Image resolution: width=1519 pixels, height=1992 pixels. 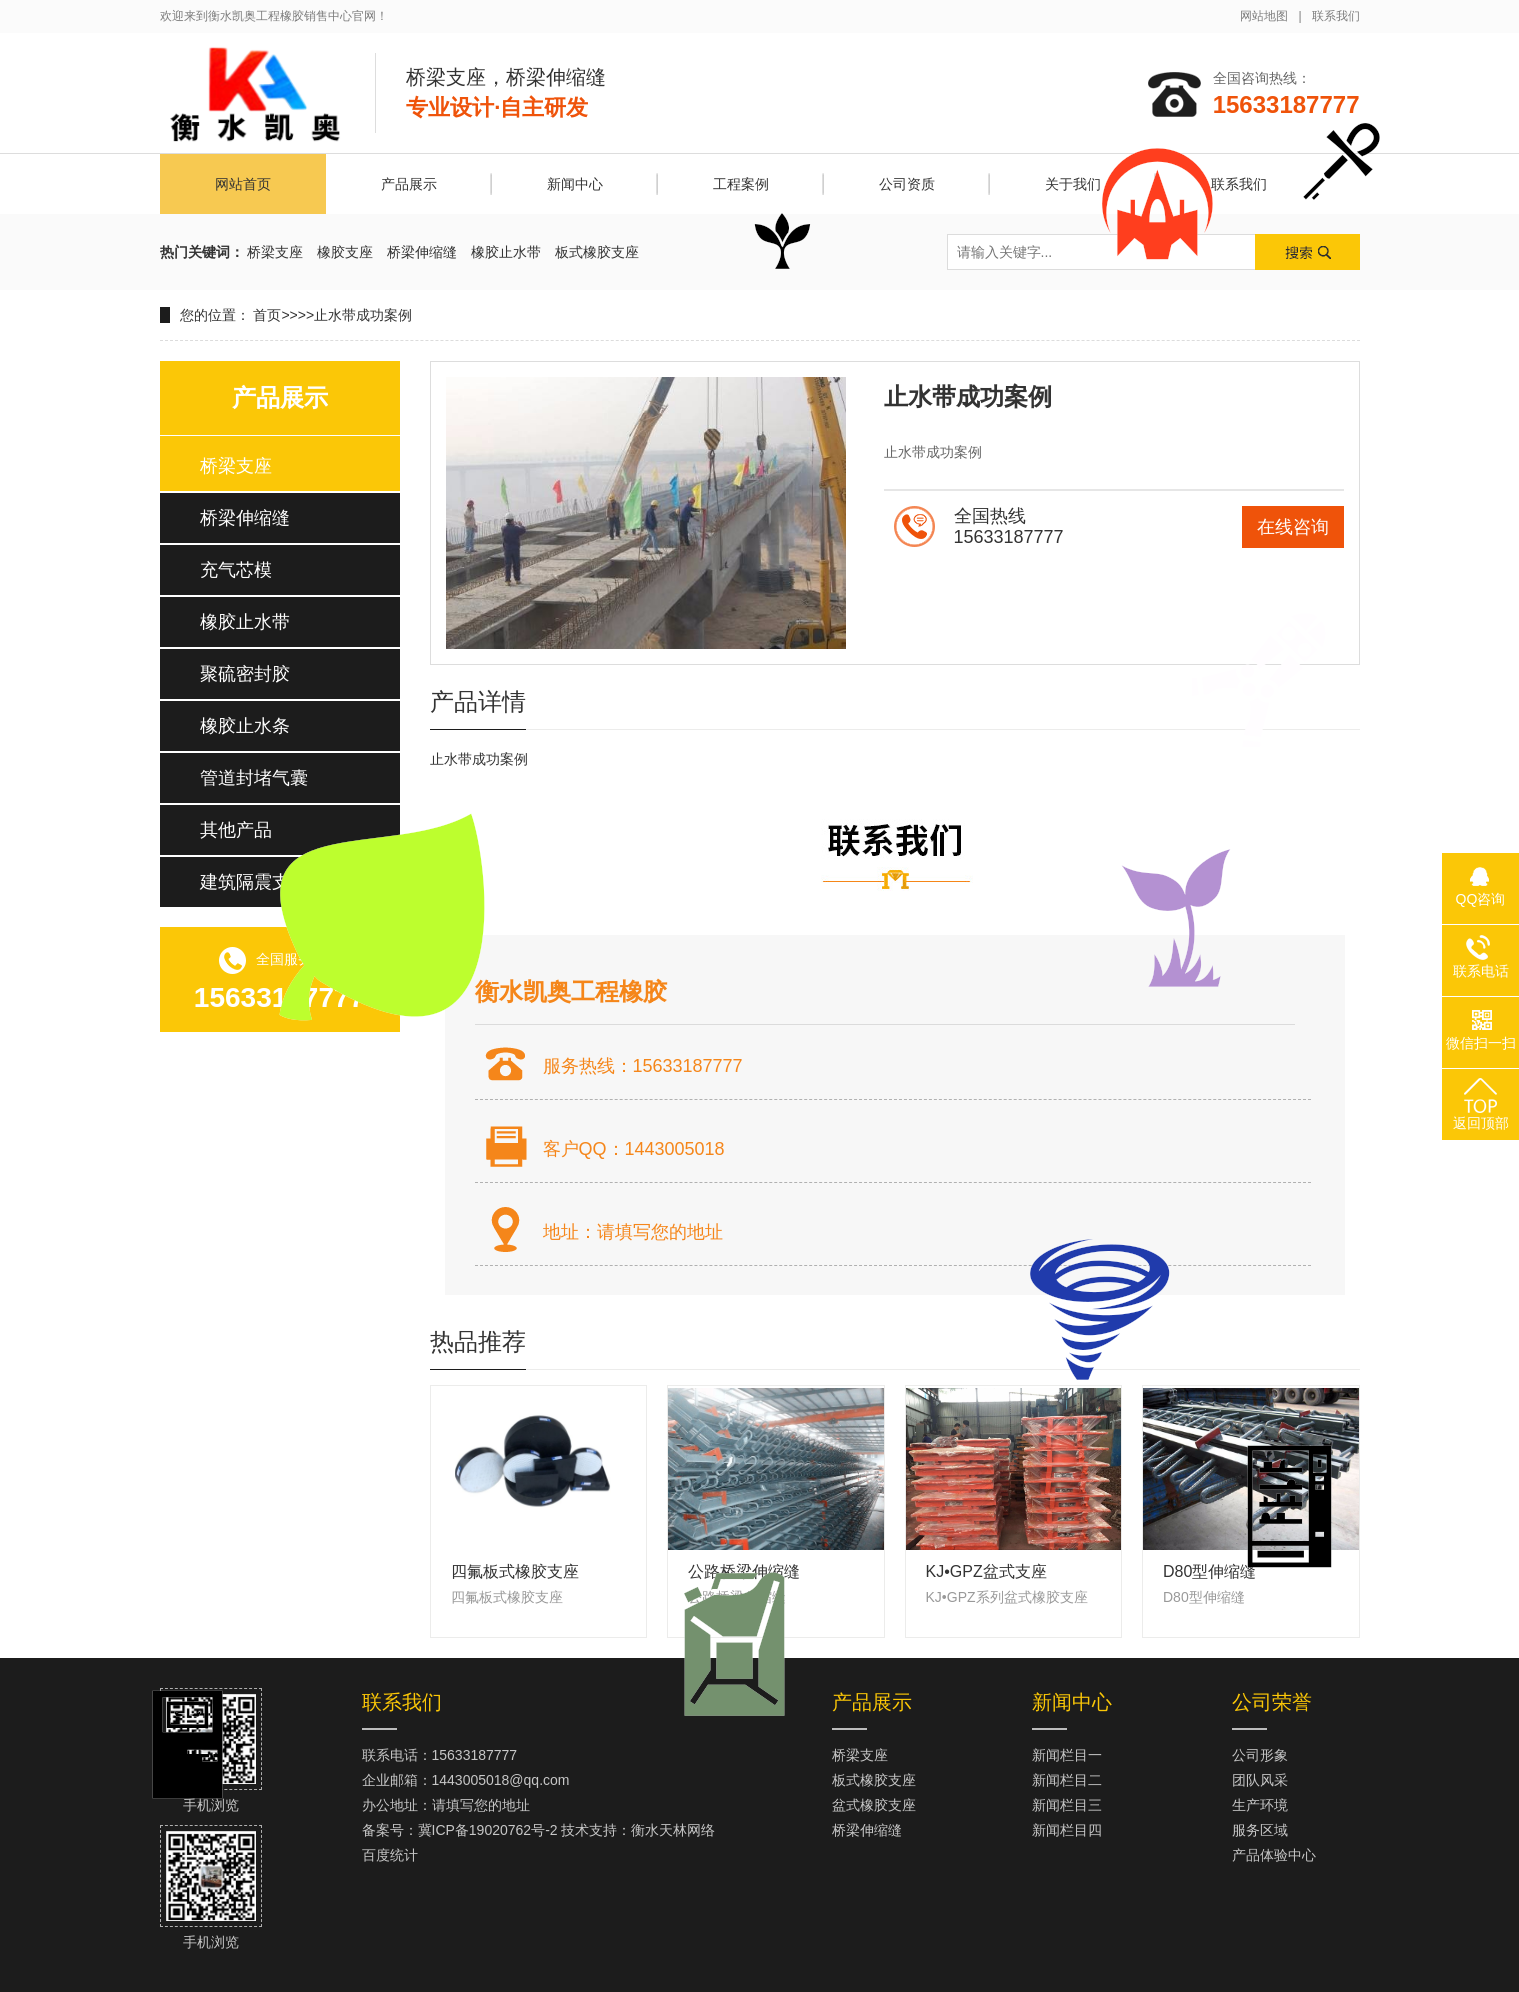 What do you see at coordinates (187, 1744) in the screenshot?
I see `monitor door or entry point activity` at bounding box center [187, 1744].